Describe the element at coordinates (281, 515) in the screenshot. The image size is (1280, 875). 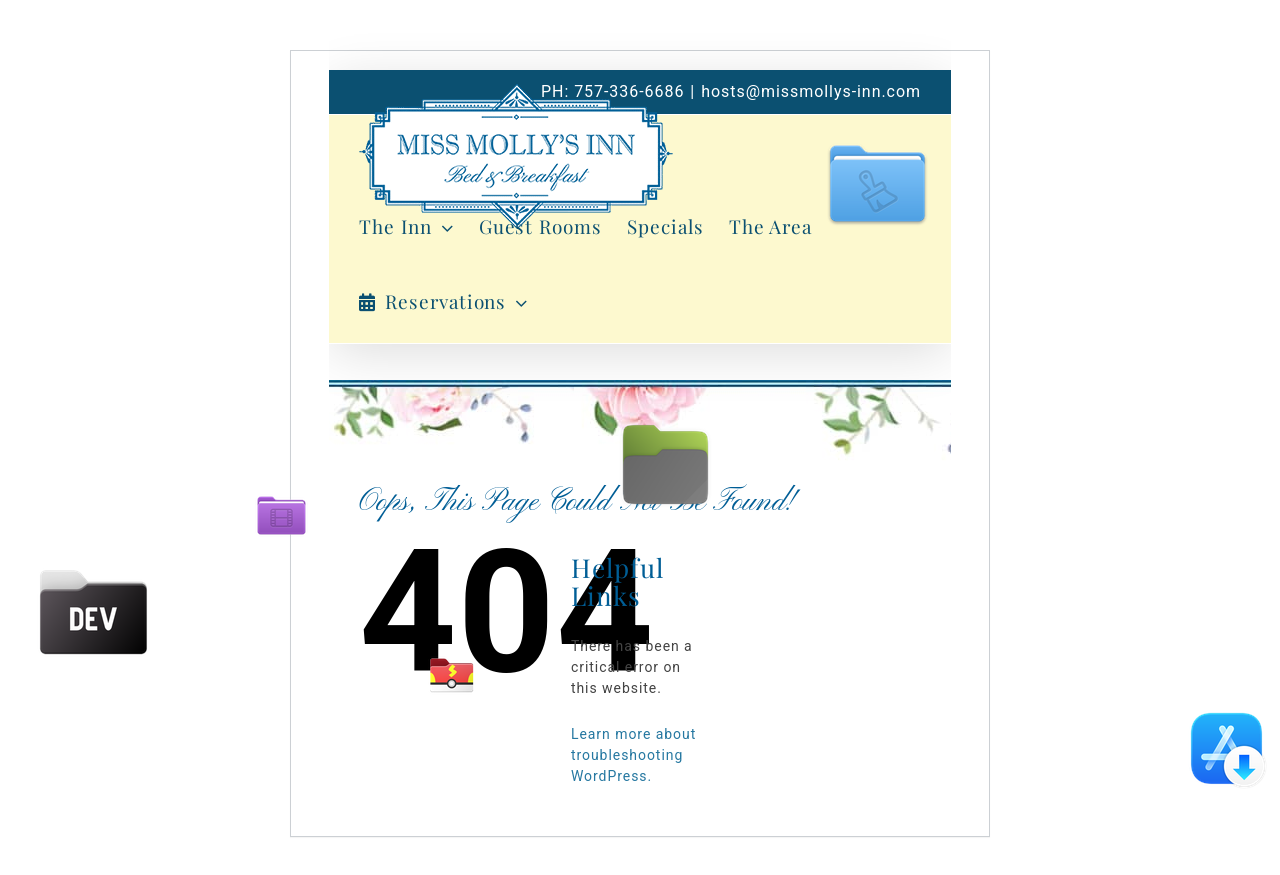
I see `open your videos folder` at that location.